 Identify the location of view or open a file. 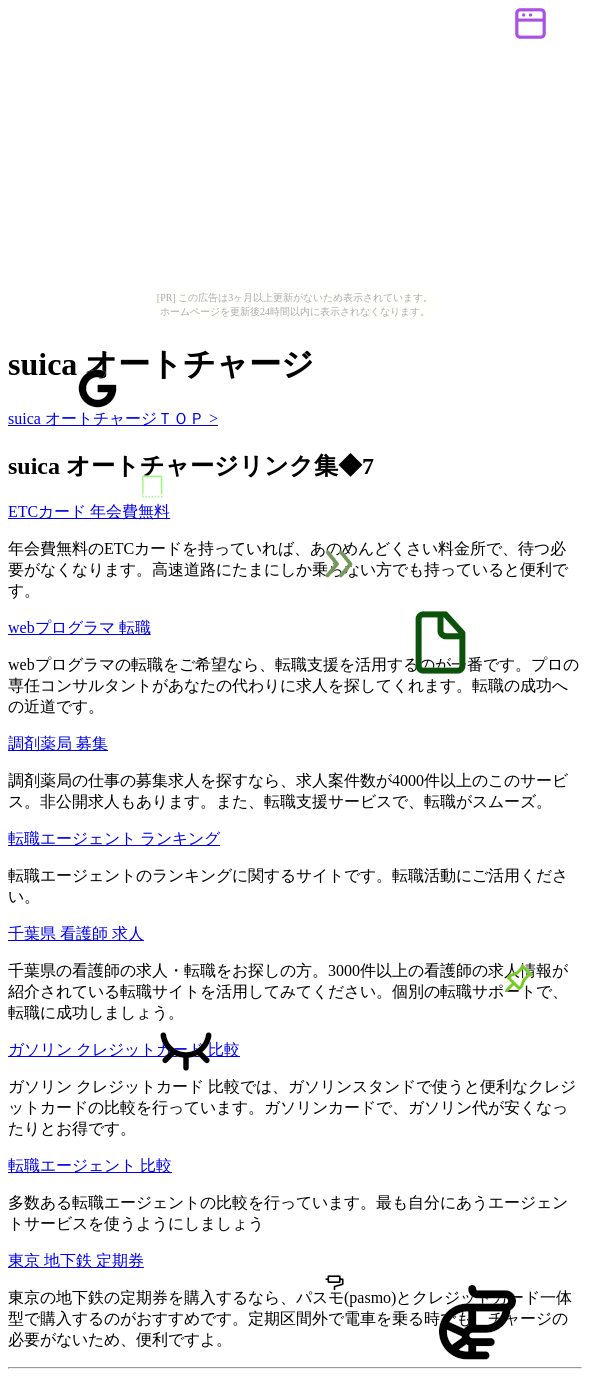
(440, 642).